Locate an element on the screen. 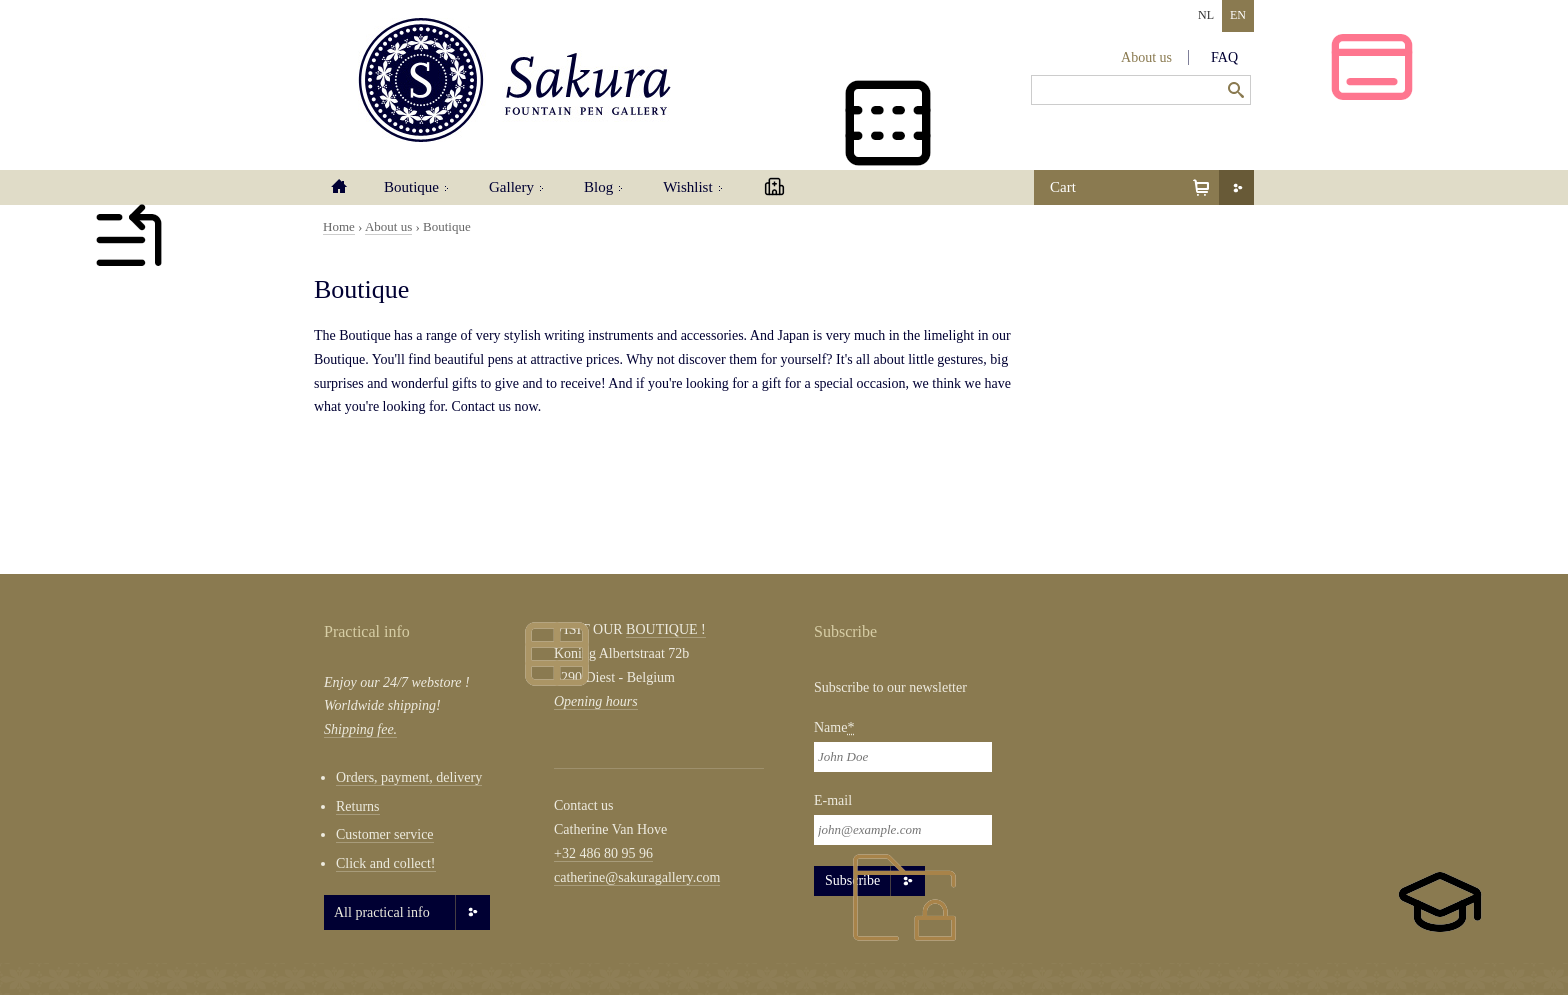  toggle top and bottom panel layout is located at coordinates (888, 123).